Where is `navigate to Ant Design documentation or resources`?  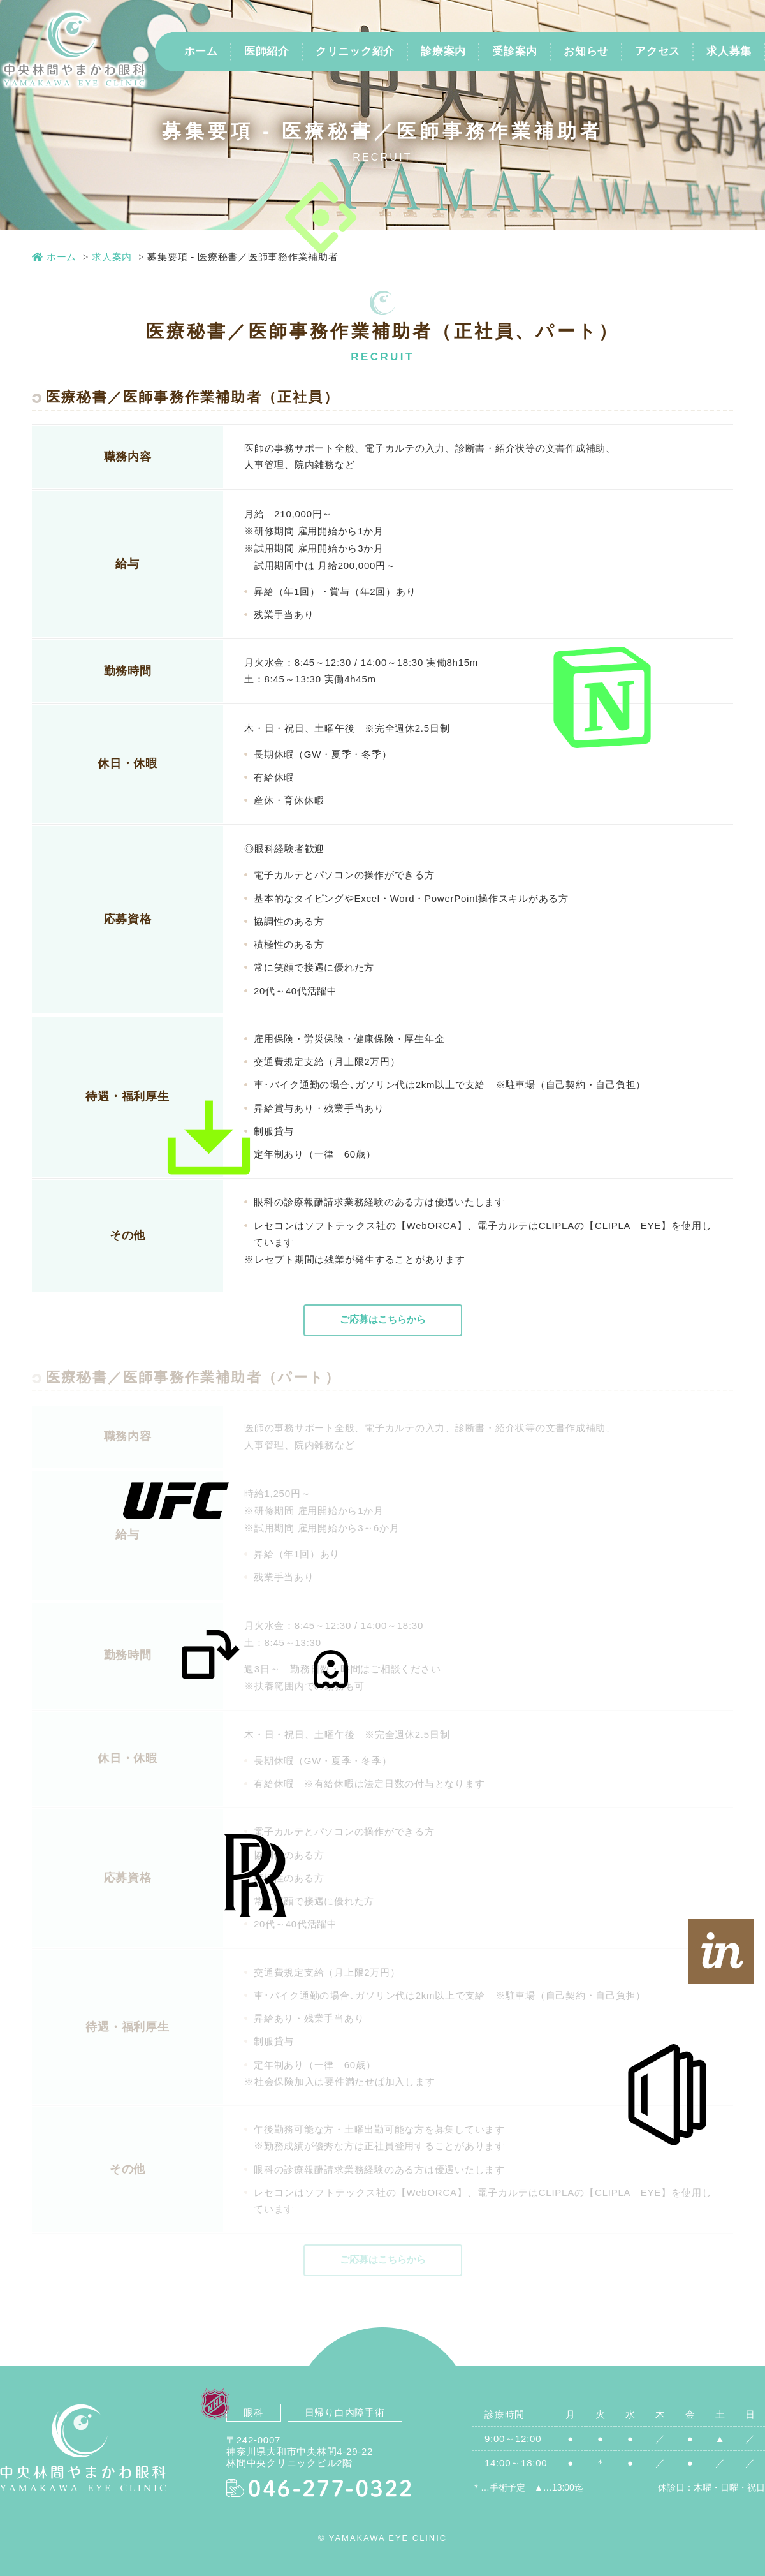 navigate to Ant Design documentation or resources is located at coordinates (321, 217).